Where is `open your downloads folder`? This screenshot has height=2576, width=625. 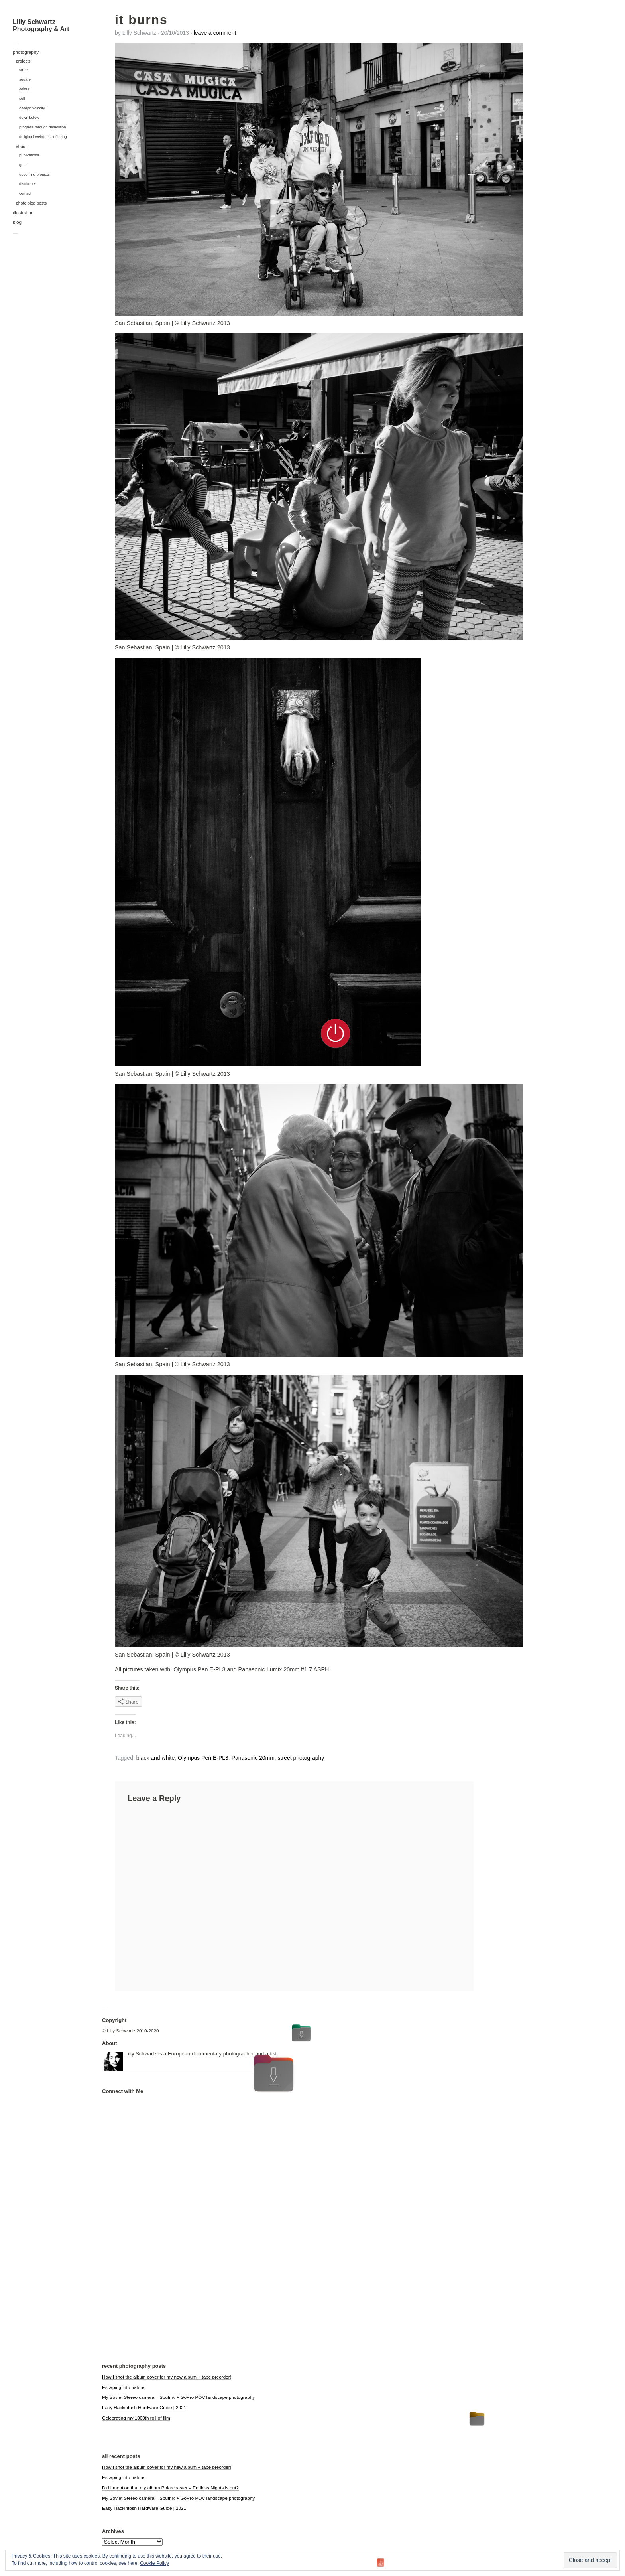 open your downloads folder is located at coordinates (301, 2033).